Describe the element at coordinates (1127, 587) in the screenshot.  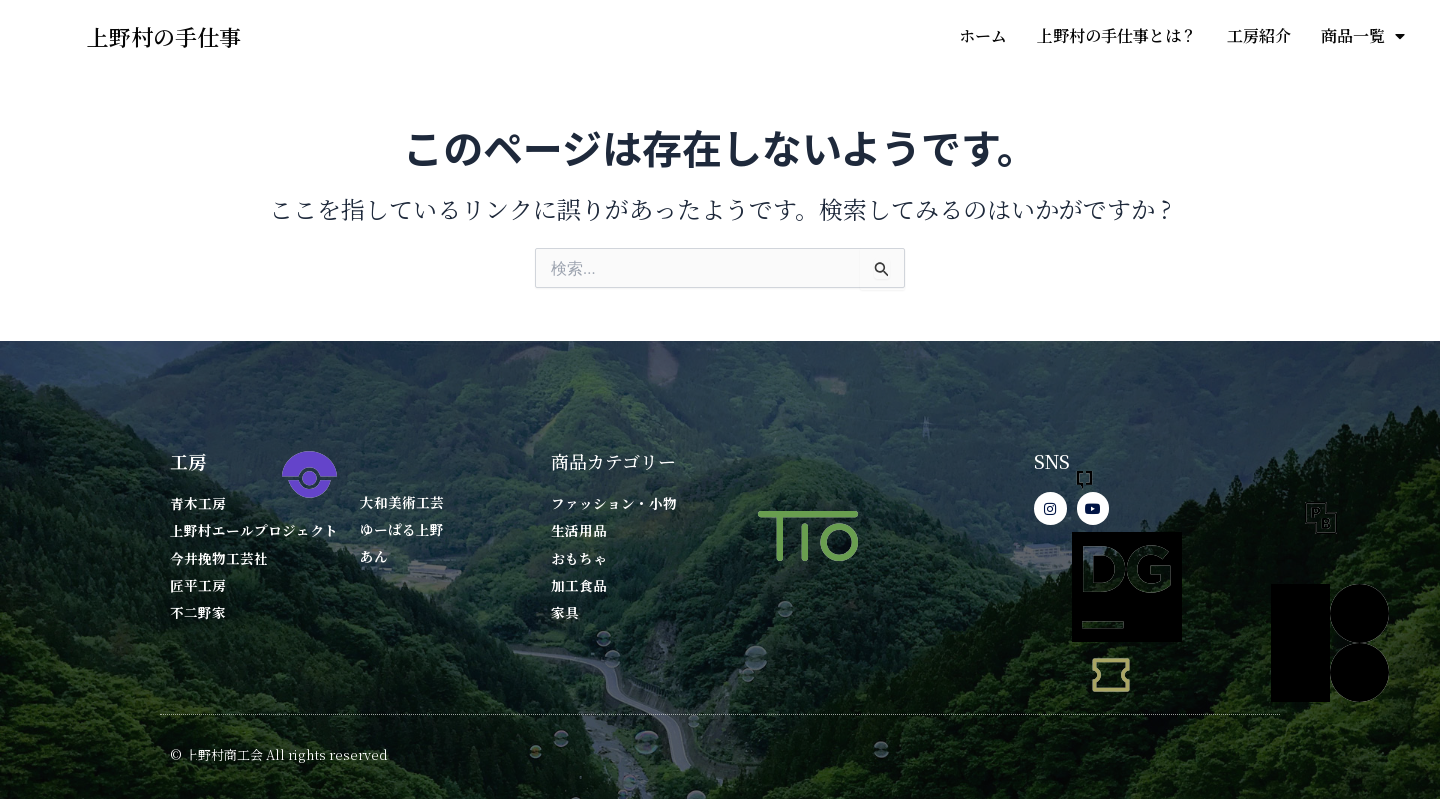
I see `open datagrip database IDE` at that location.